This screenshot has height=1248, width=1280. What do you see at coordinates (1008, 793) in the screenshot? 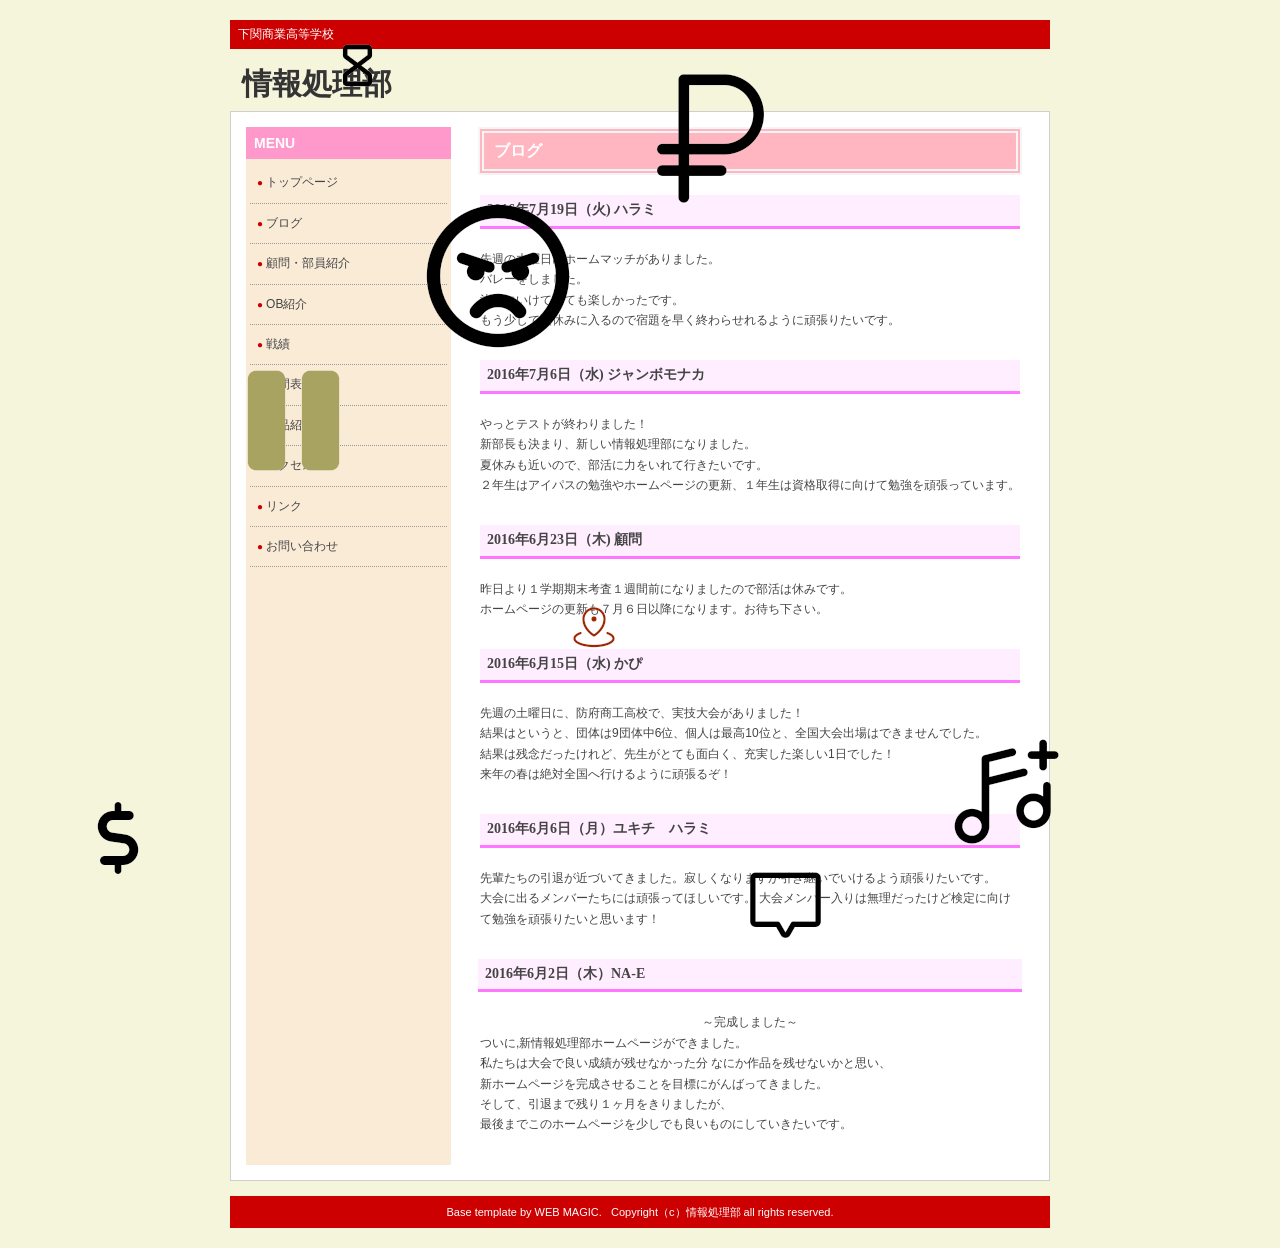
I see `add a new song to your library` at bounding box center [1008, 793].